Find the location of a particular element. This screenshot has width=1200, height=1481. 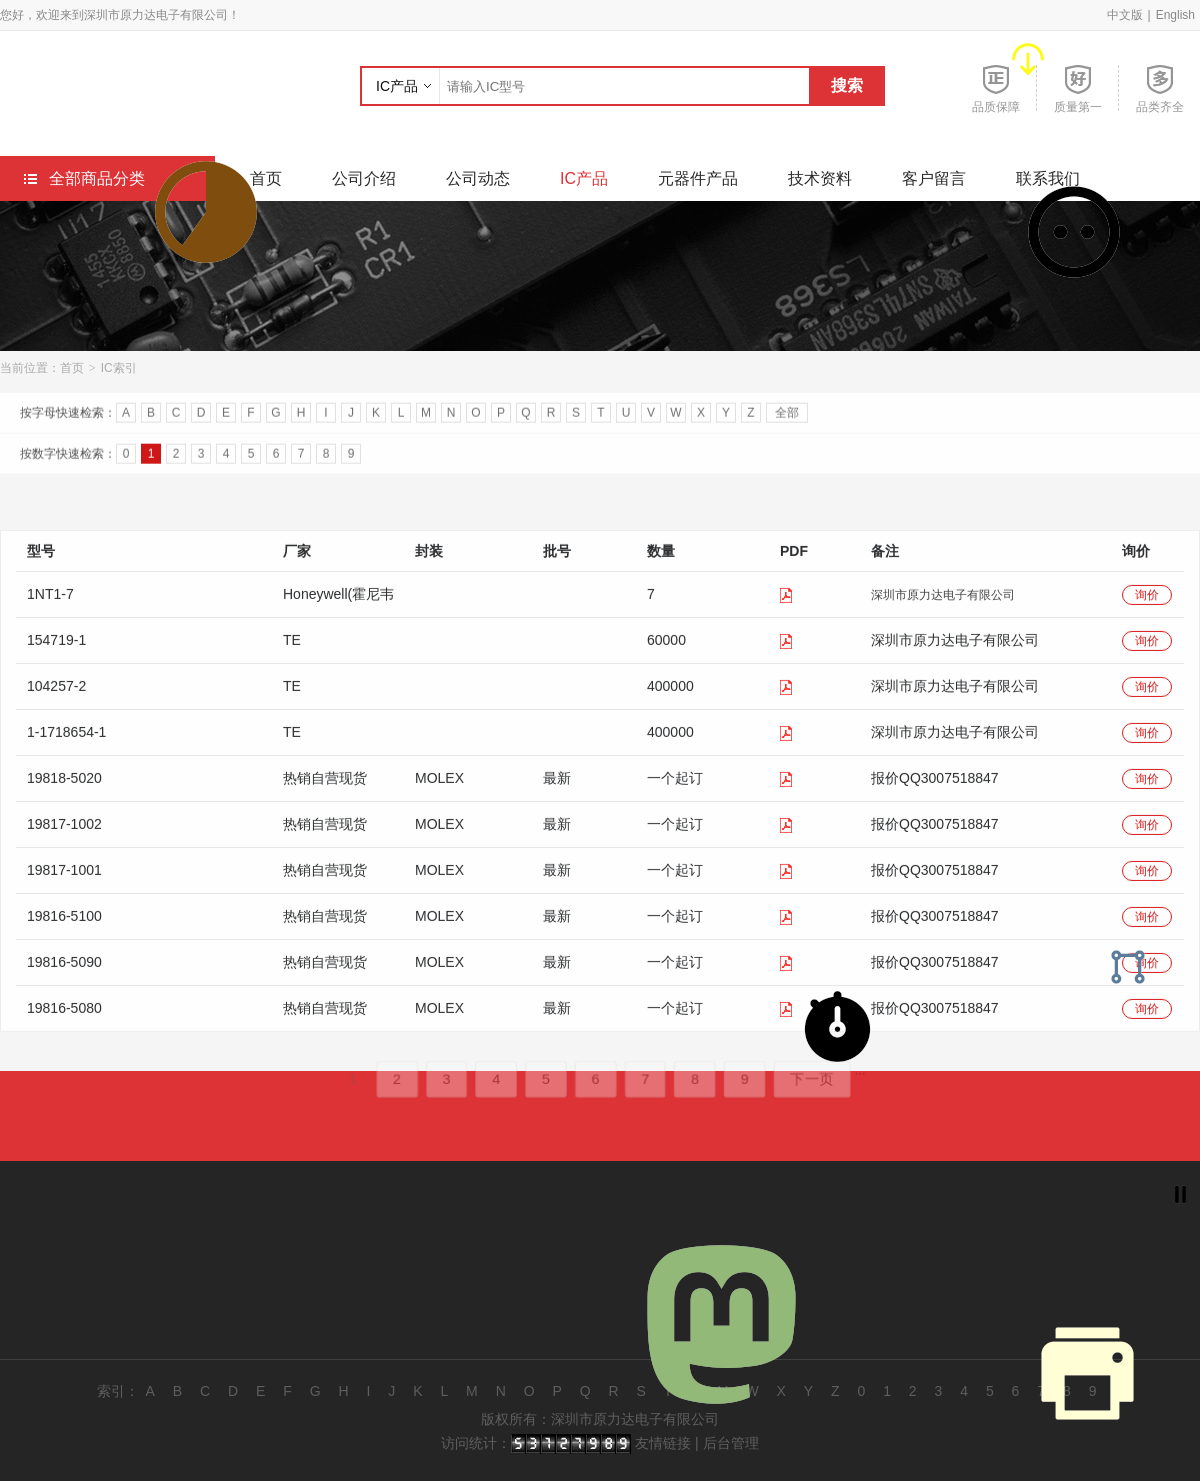

open mastodon app is located at coordinates (721, 1324).